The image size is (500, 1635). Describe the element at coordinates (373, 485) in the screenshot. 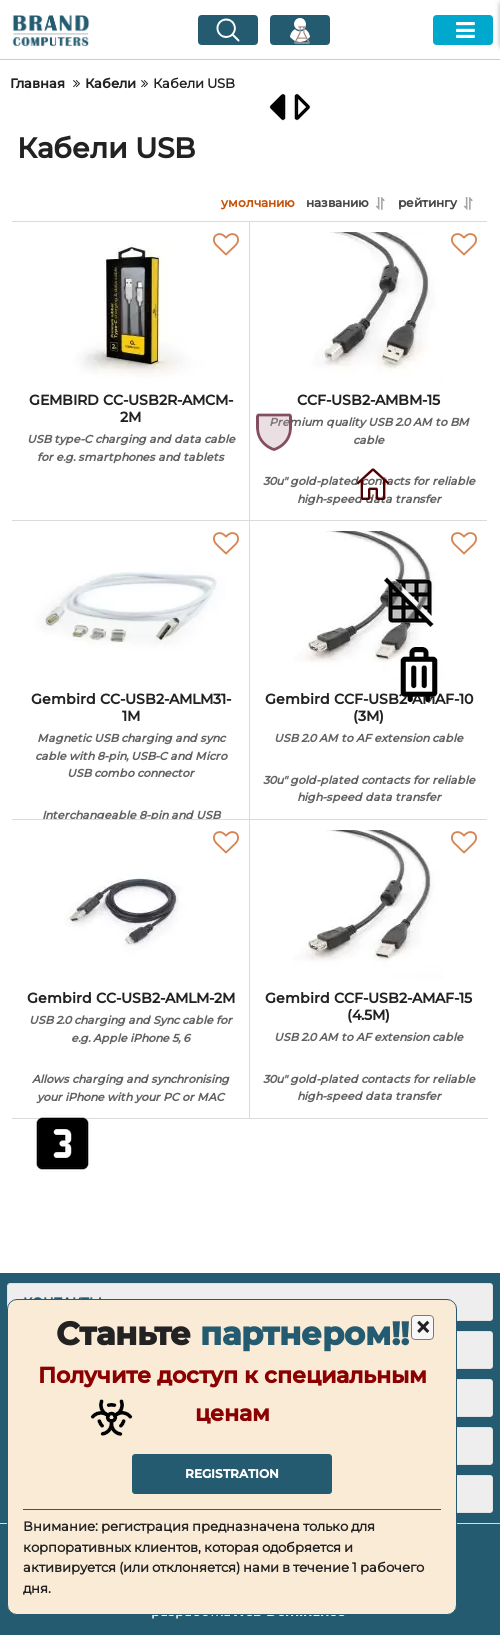

I see `navigate to the home screen` at that location.